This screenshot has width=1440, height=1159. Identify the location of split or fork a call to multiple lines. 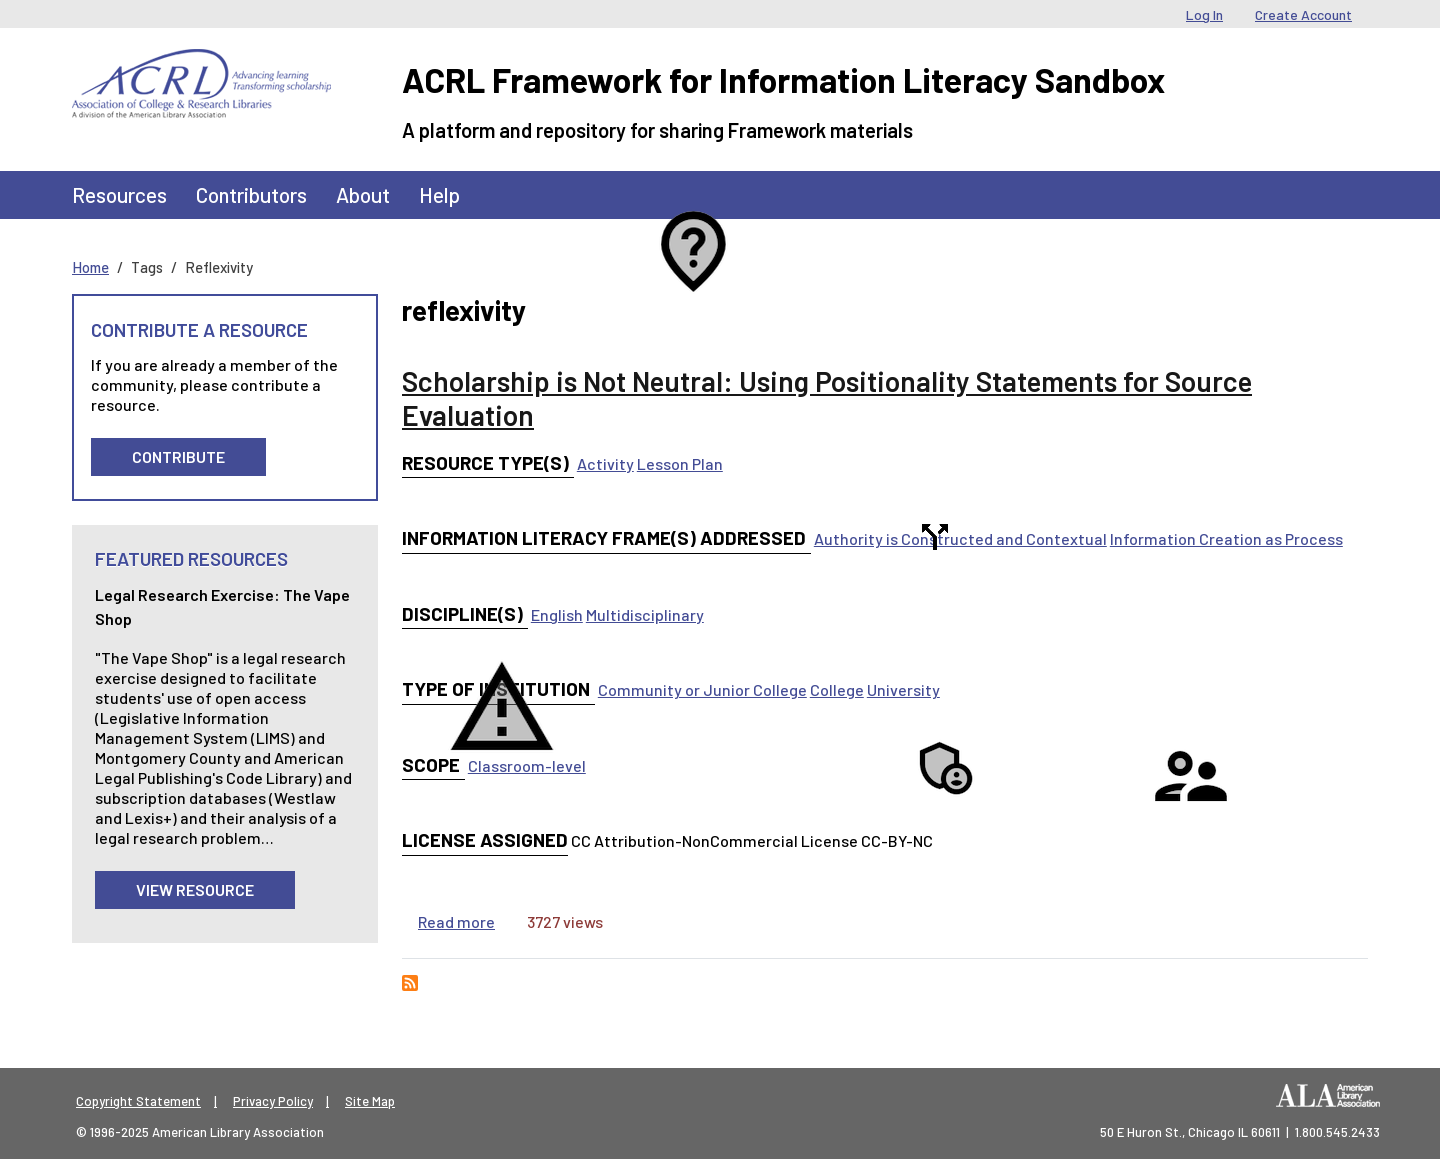
(935, 537).